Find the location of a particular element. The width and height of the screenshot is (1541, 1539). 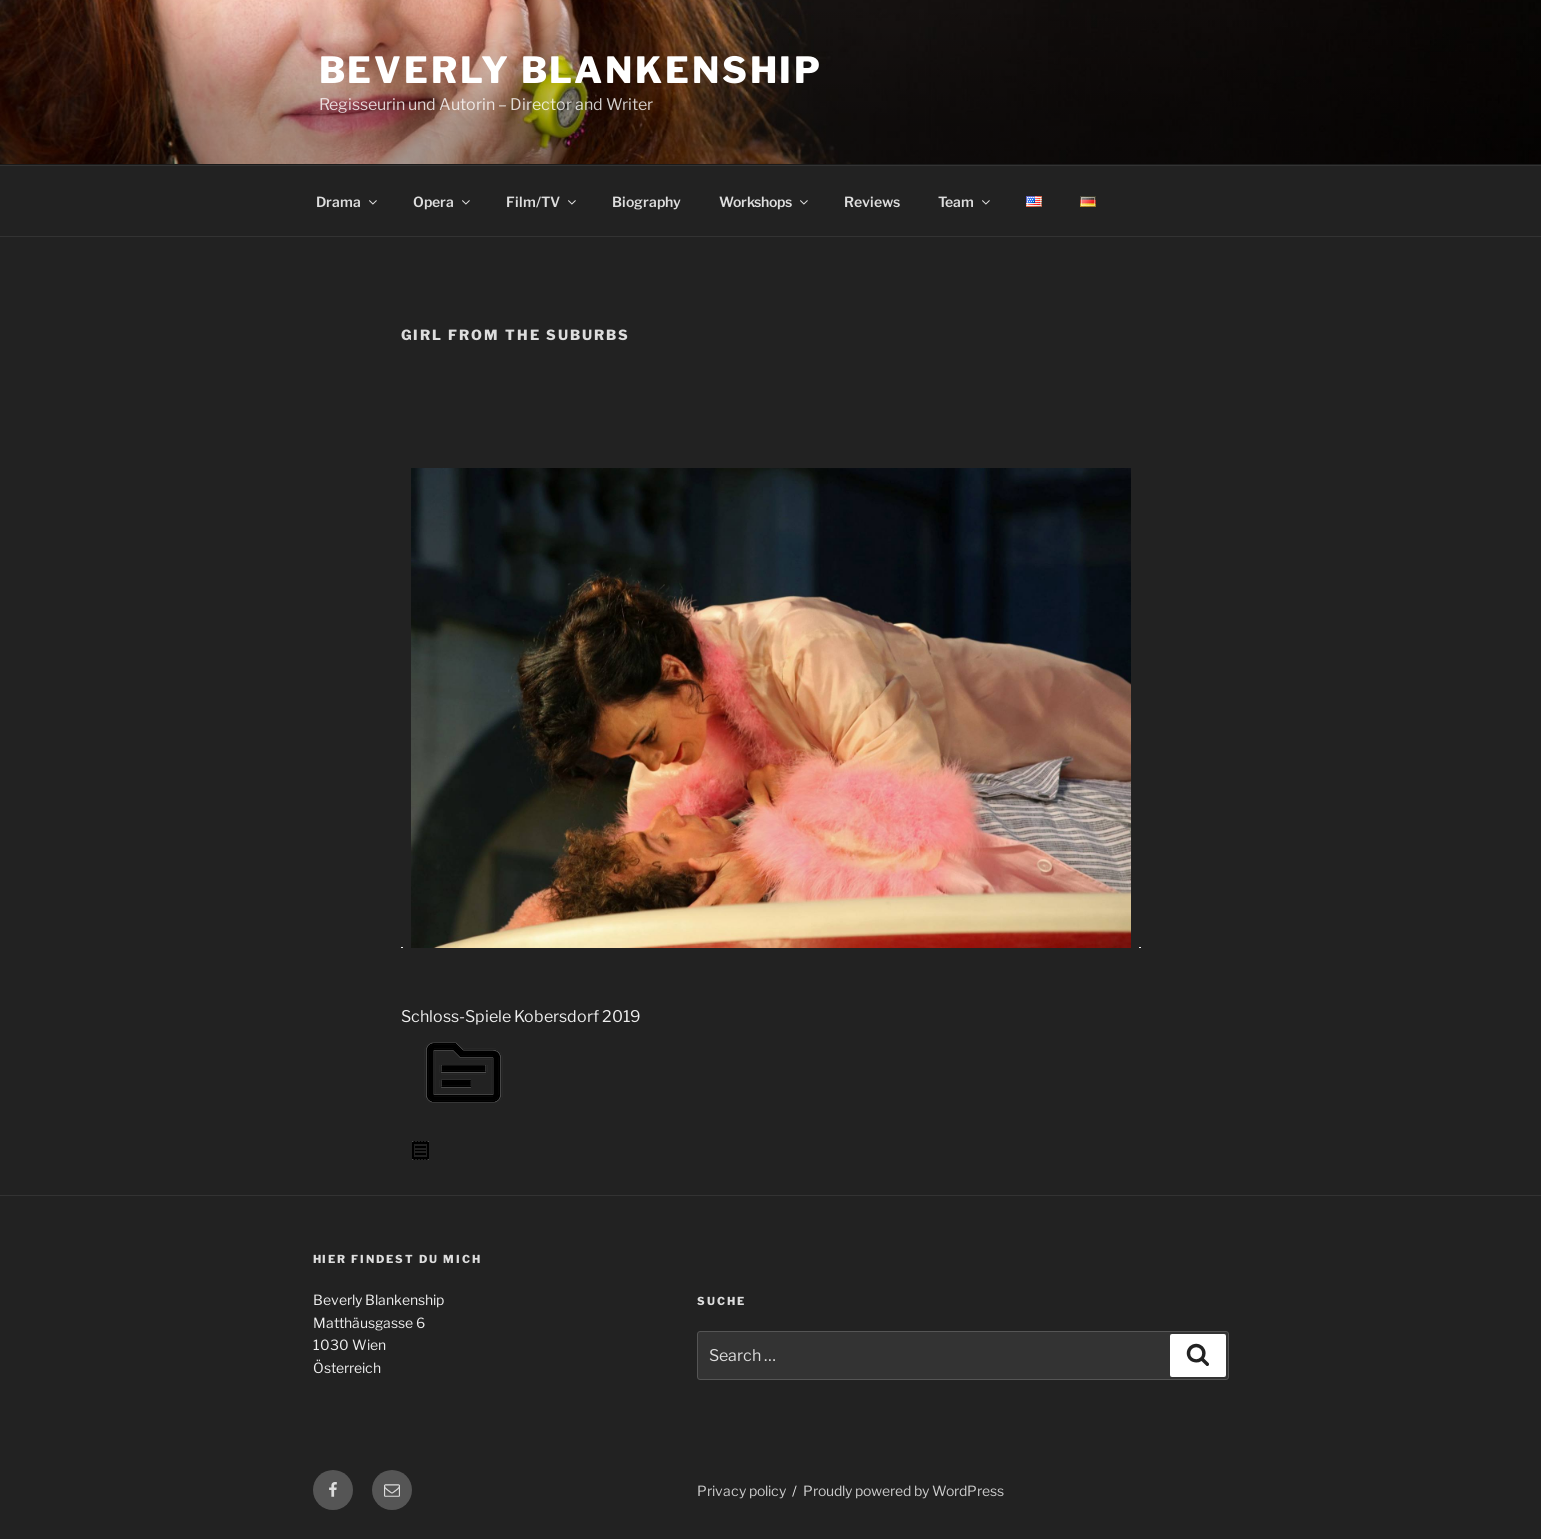

view purchase receipt is located at coordinates (420, 1150).